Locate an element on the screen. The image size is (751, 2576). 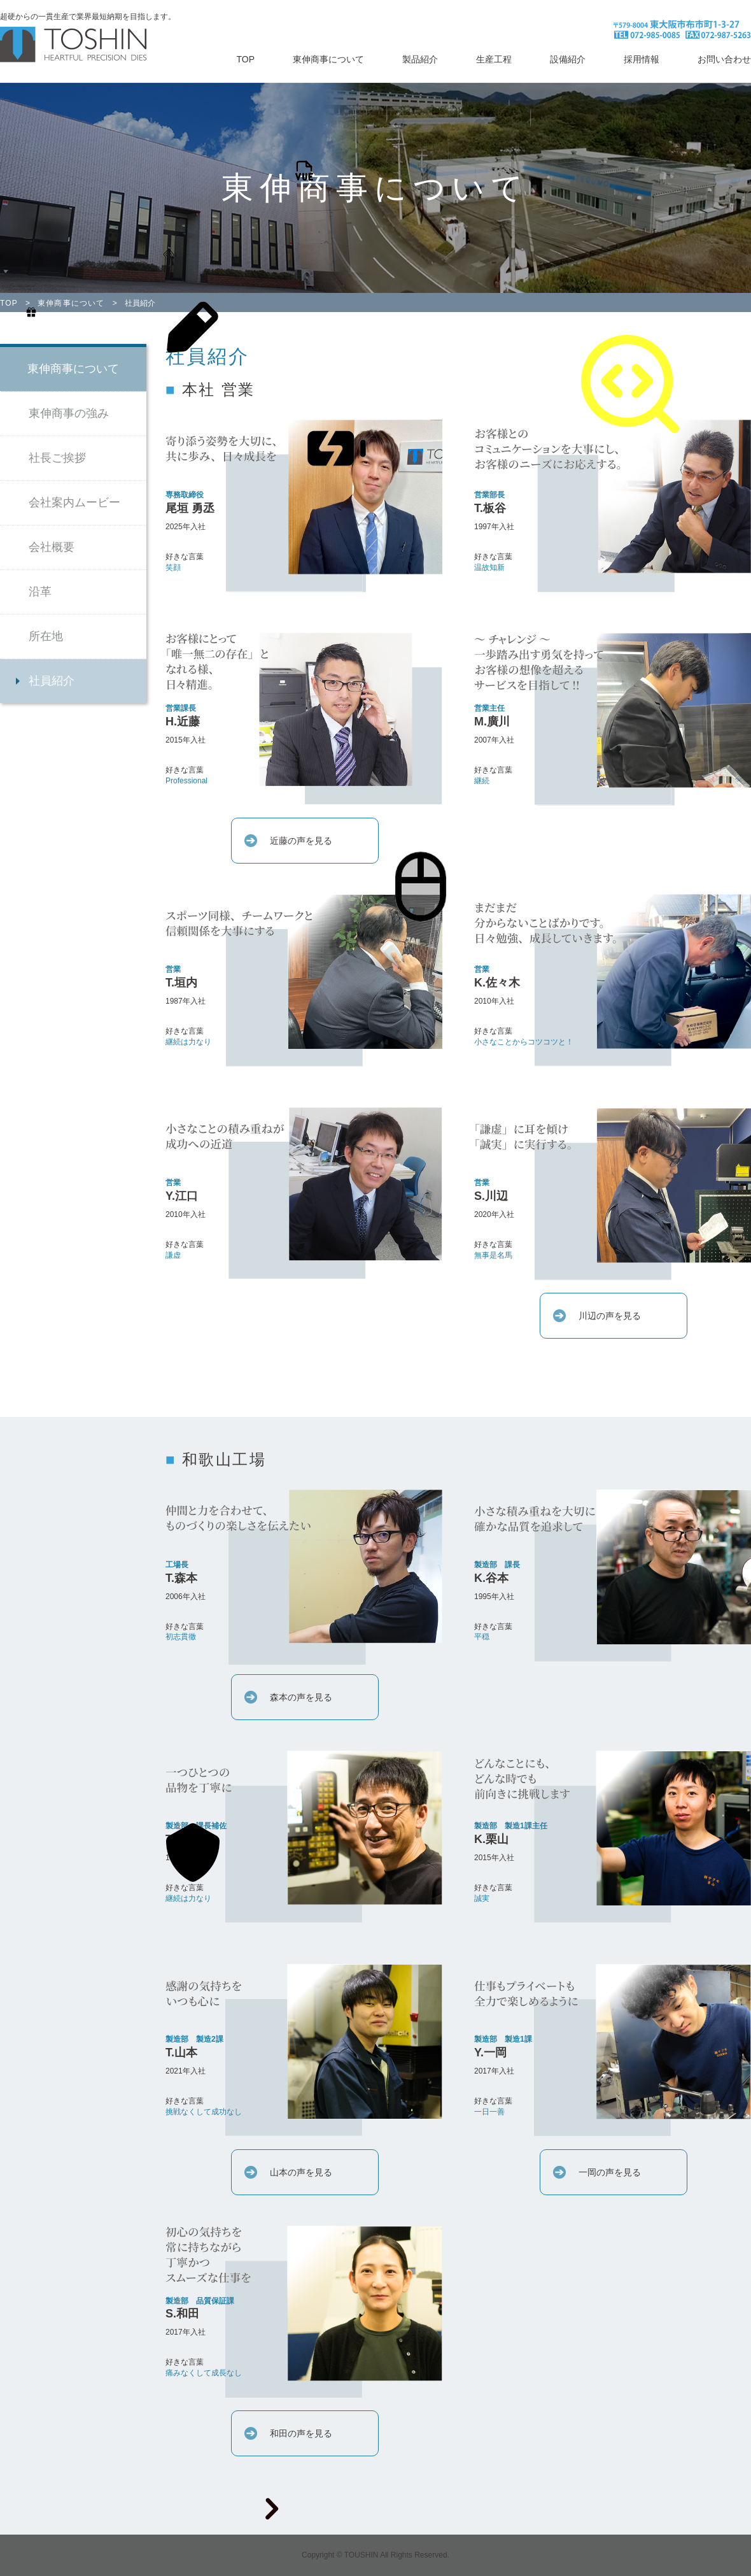
vue.js file type indicator is located at coordinates (304, 171).